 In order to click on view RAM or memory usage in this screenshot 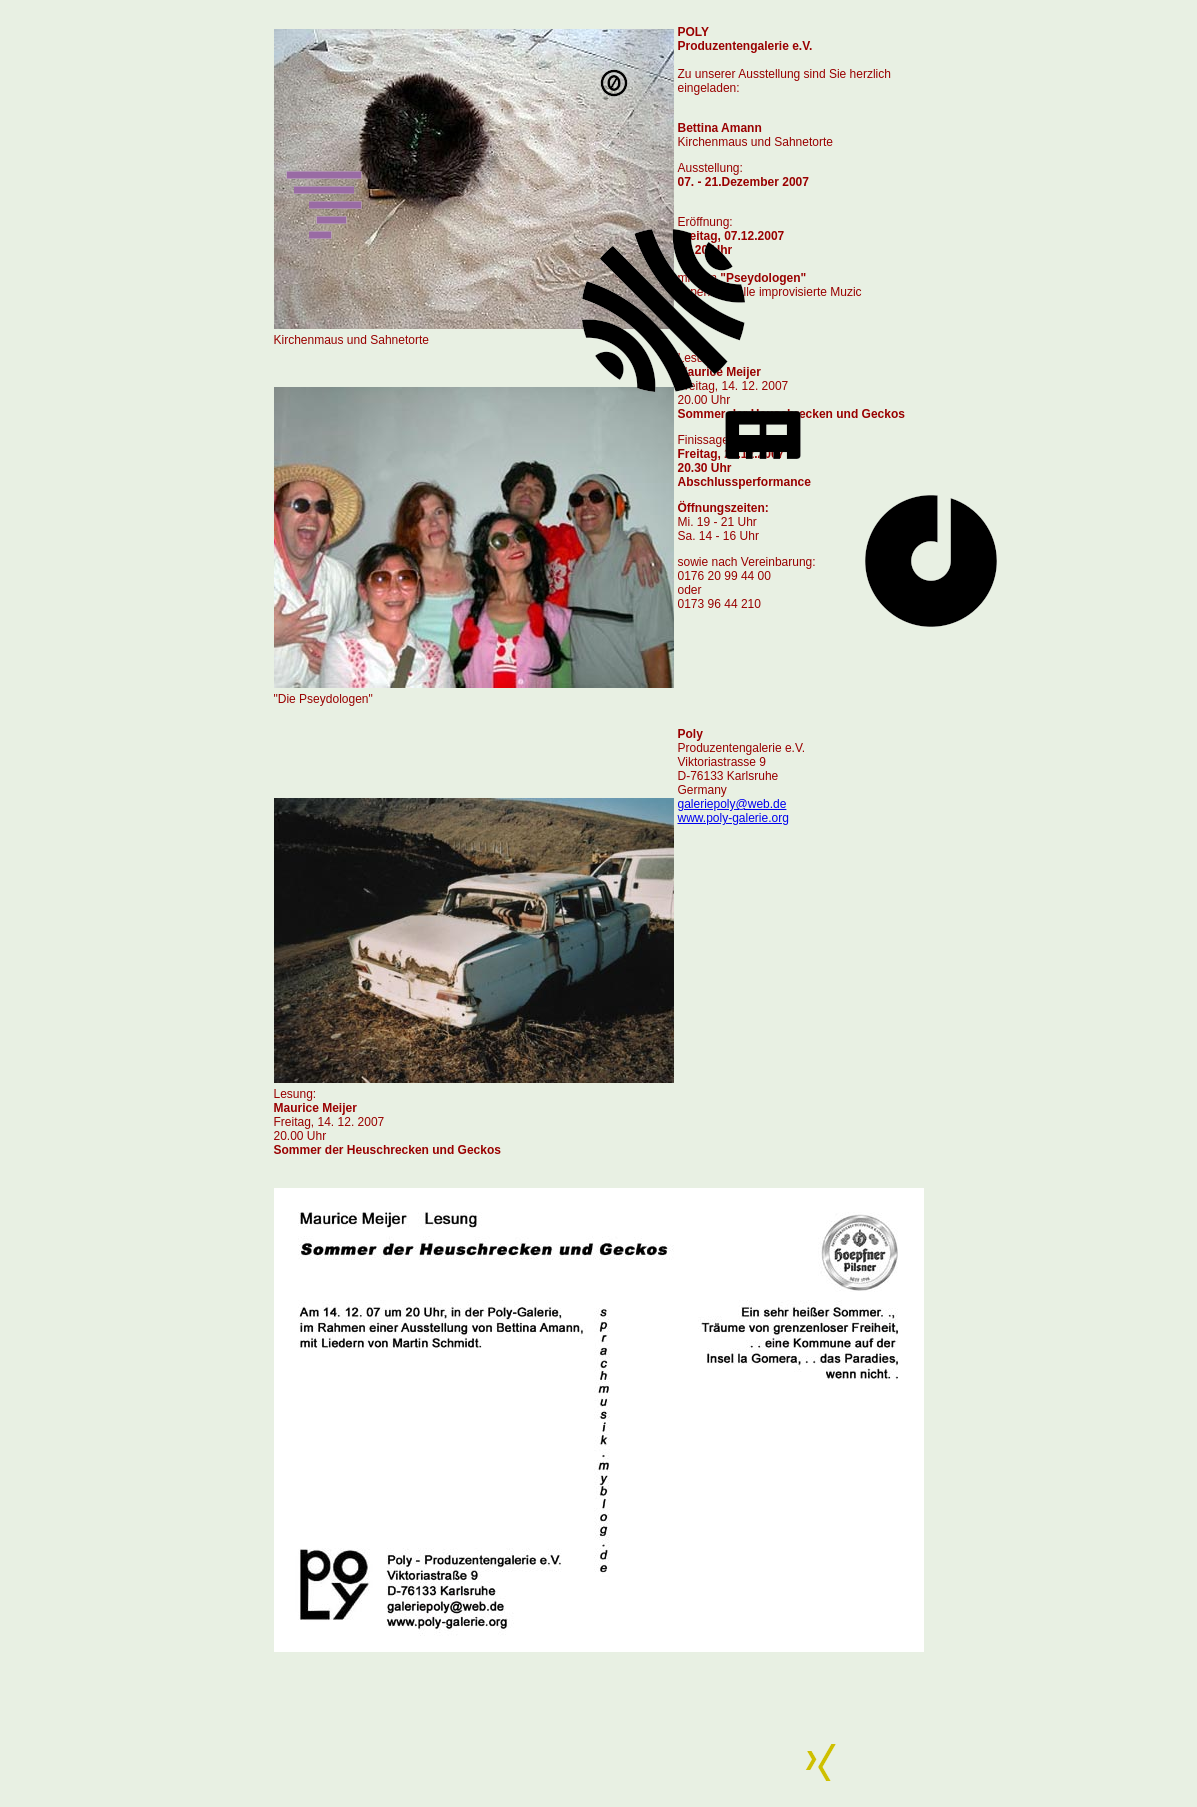, I will do `click(763, 435)`.